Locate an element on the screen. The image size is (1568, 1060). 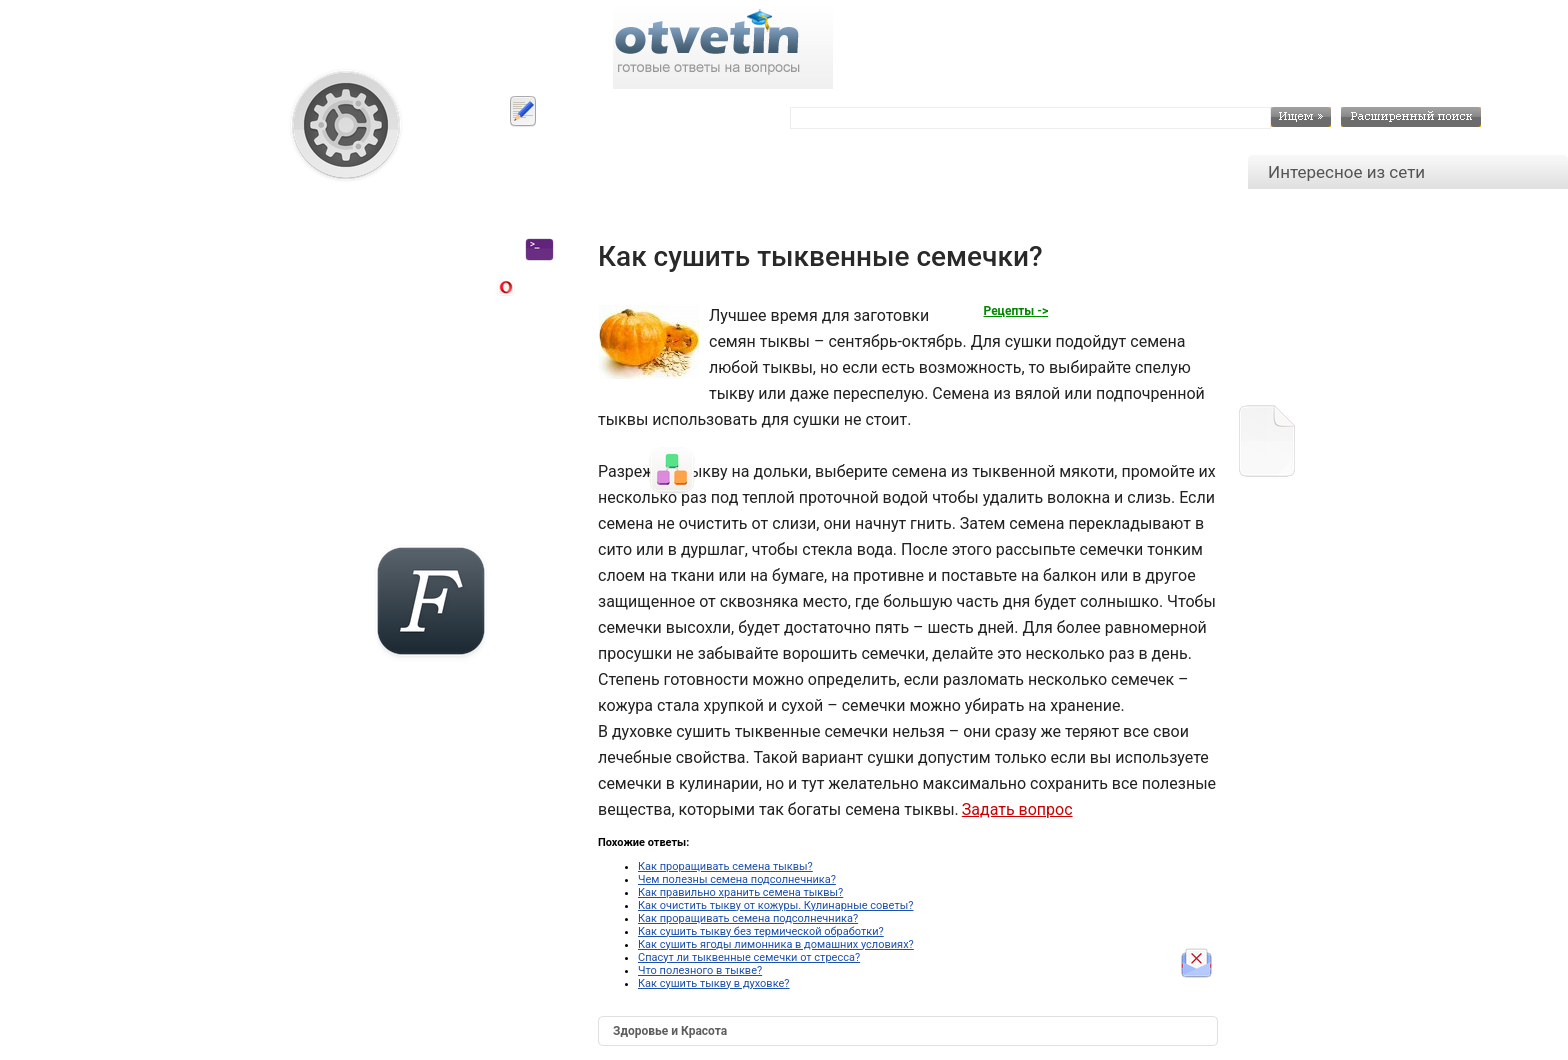
open font management app is located at coordinates (431, 601).